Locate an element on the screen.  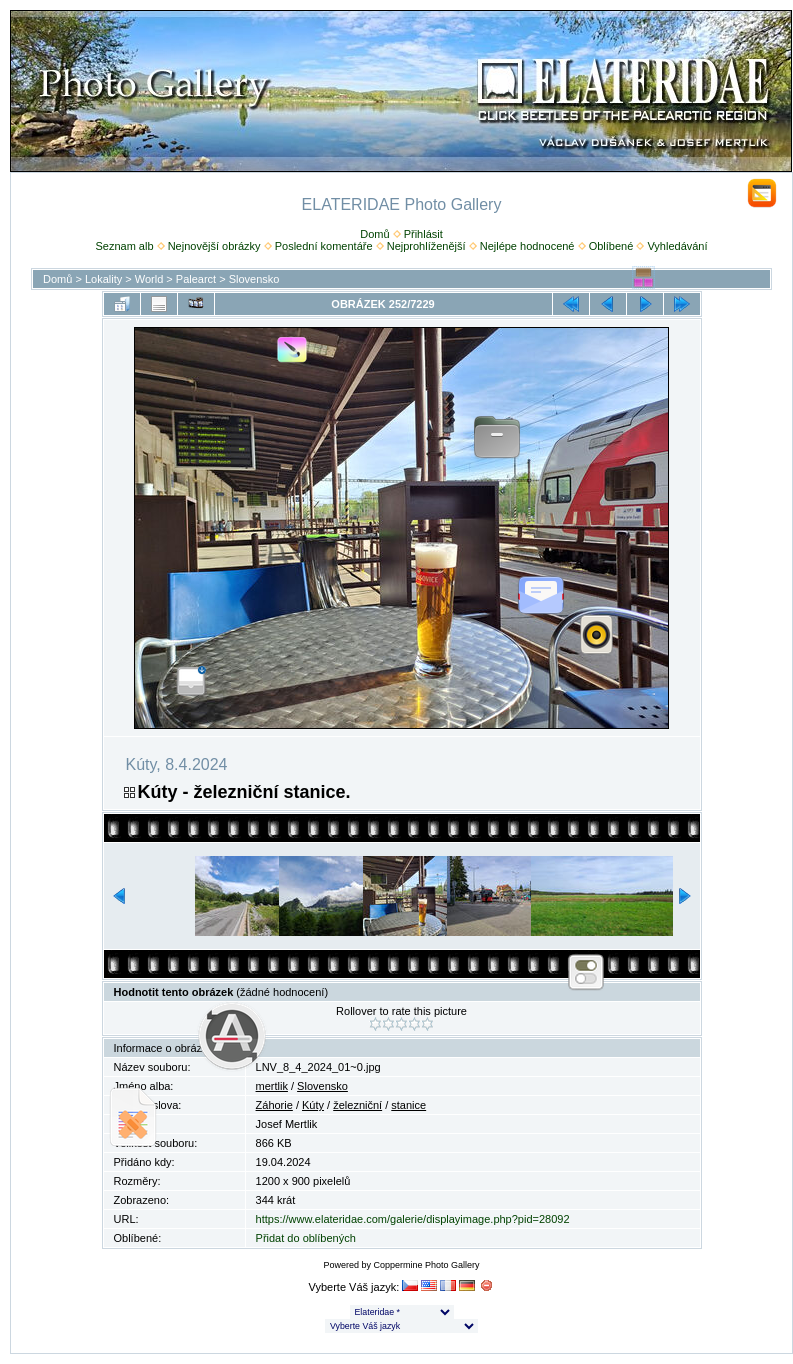
open the software update manager is located at coordinates (232, 1036).